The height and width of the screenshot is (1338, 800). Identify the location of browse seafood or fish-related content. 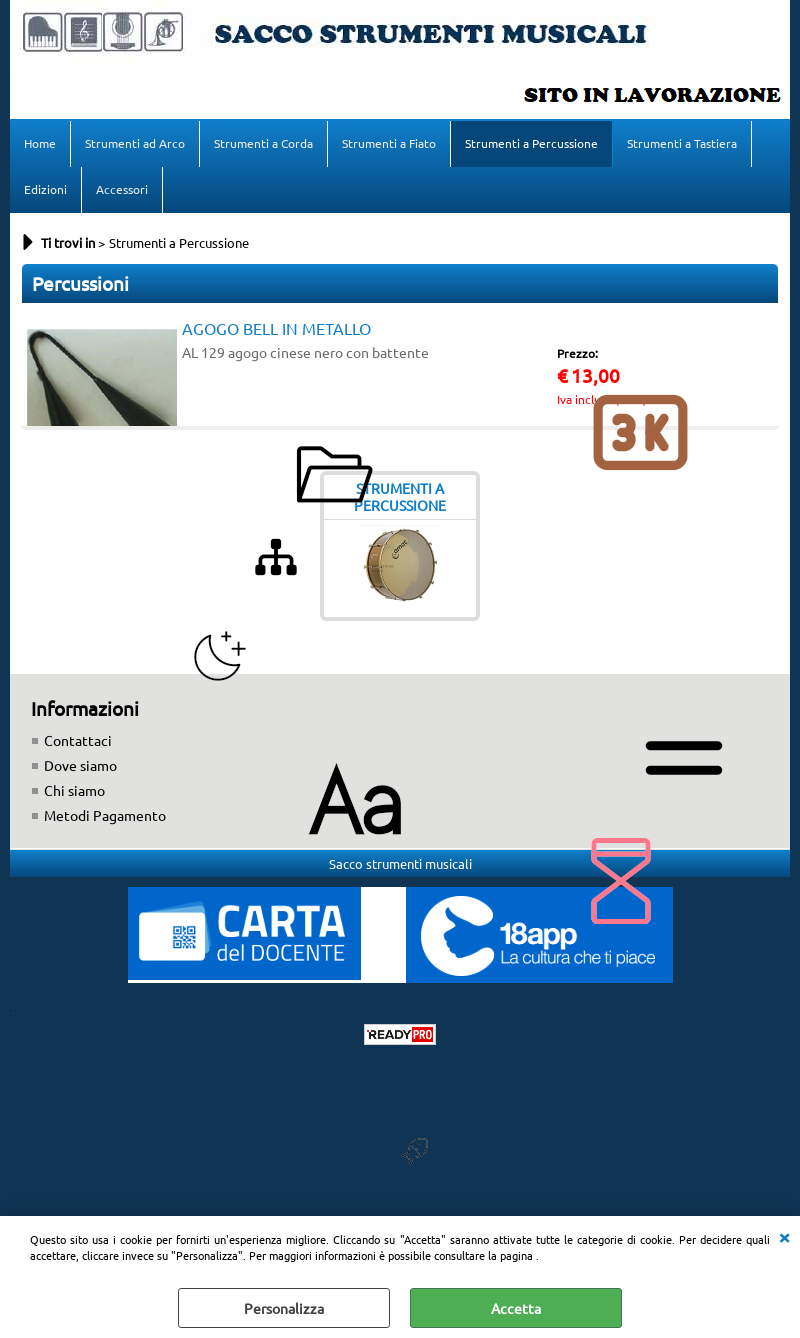
(416, 1150).